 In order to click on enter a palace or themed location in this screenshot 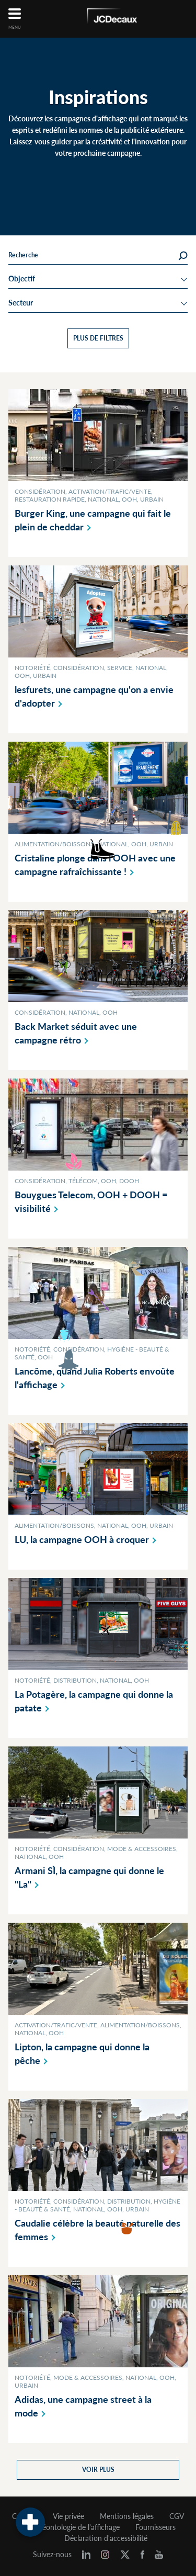, I will do `click(176, 827)`.